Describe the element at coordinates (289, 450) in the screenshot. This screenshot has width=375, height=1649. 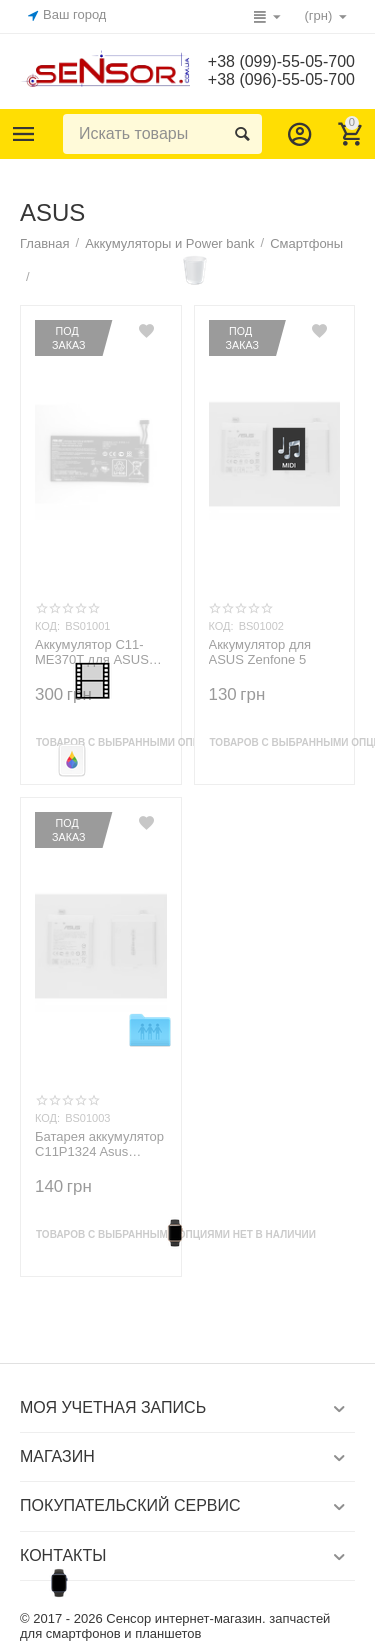
I see `a standard MIDI file in GarageBand` at that location.